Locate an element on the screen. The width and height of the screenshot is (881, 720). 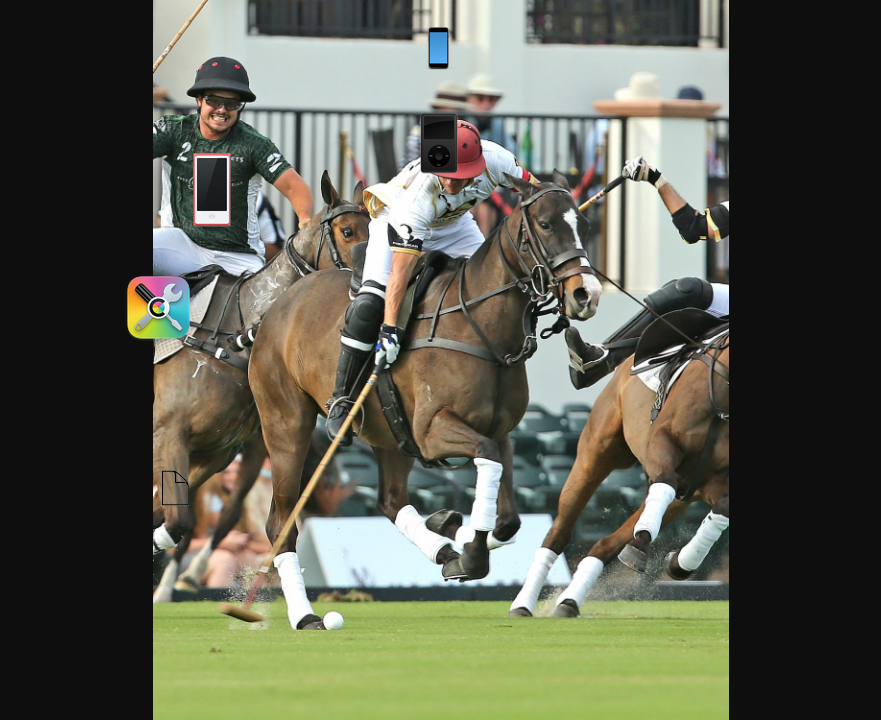
iPod classic device icon is located at coordinates (439, 143).